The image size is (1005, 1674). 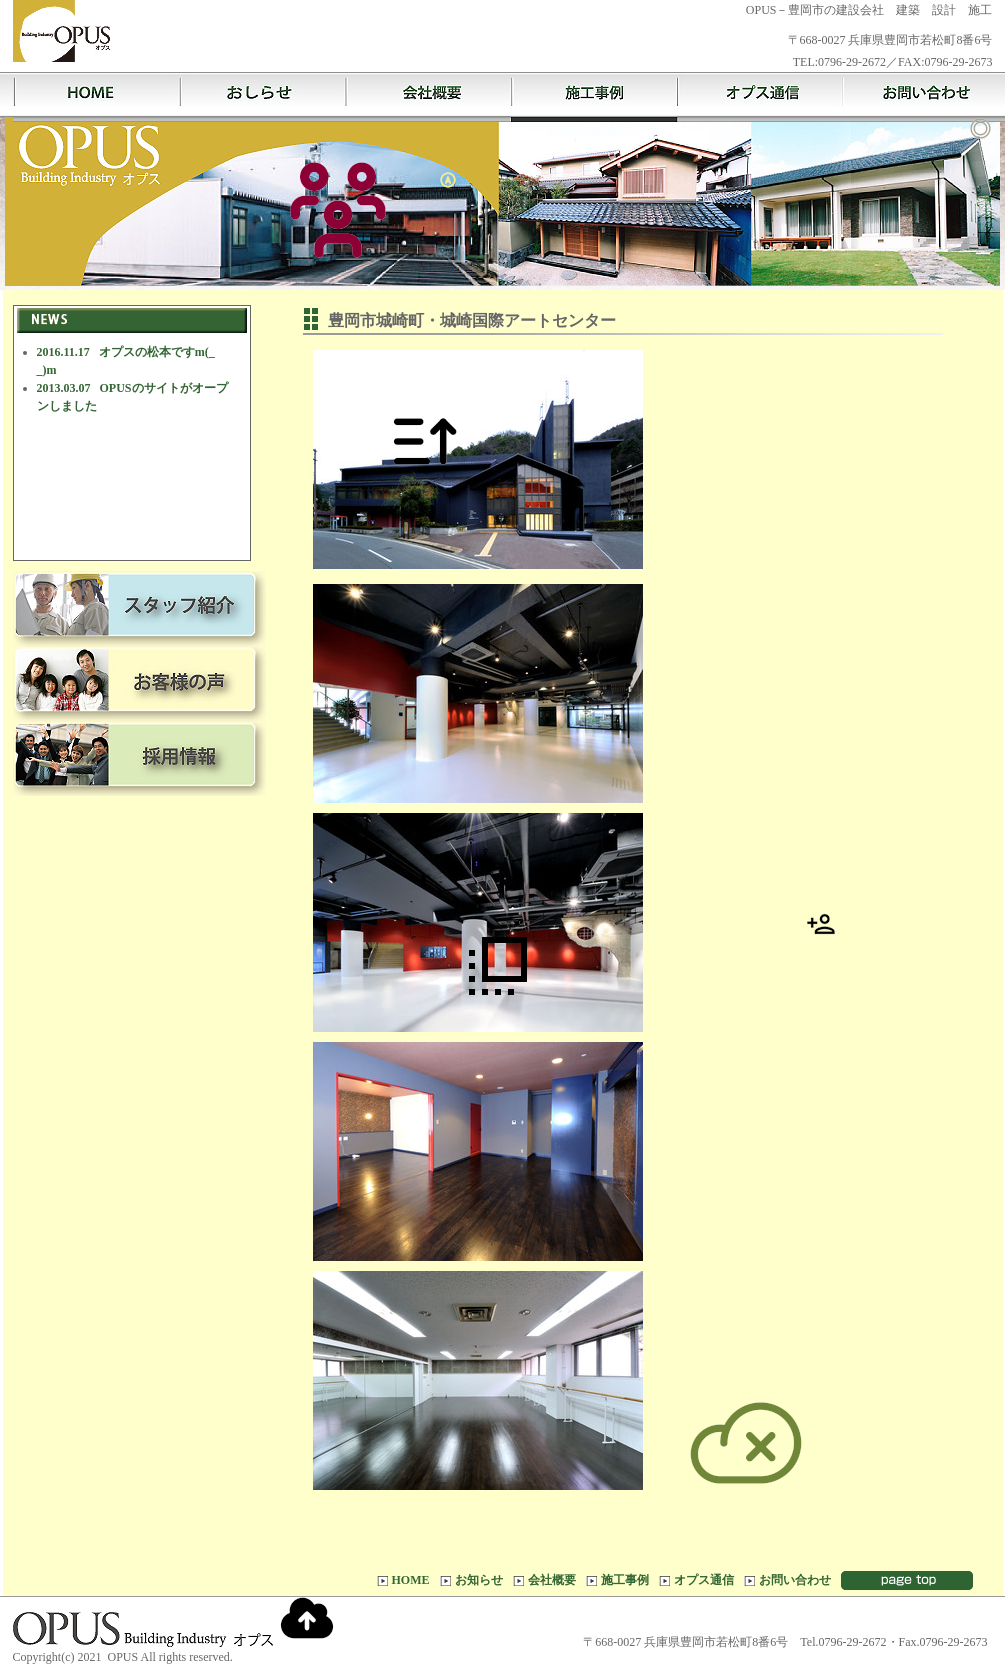 What do you see at coordinates (448, 180) in the screenshot?
I see `xbox controller A button indicator` at bounding box center [448, 180].